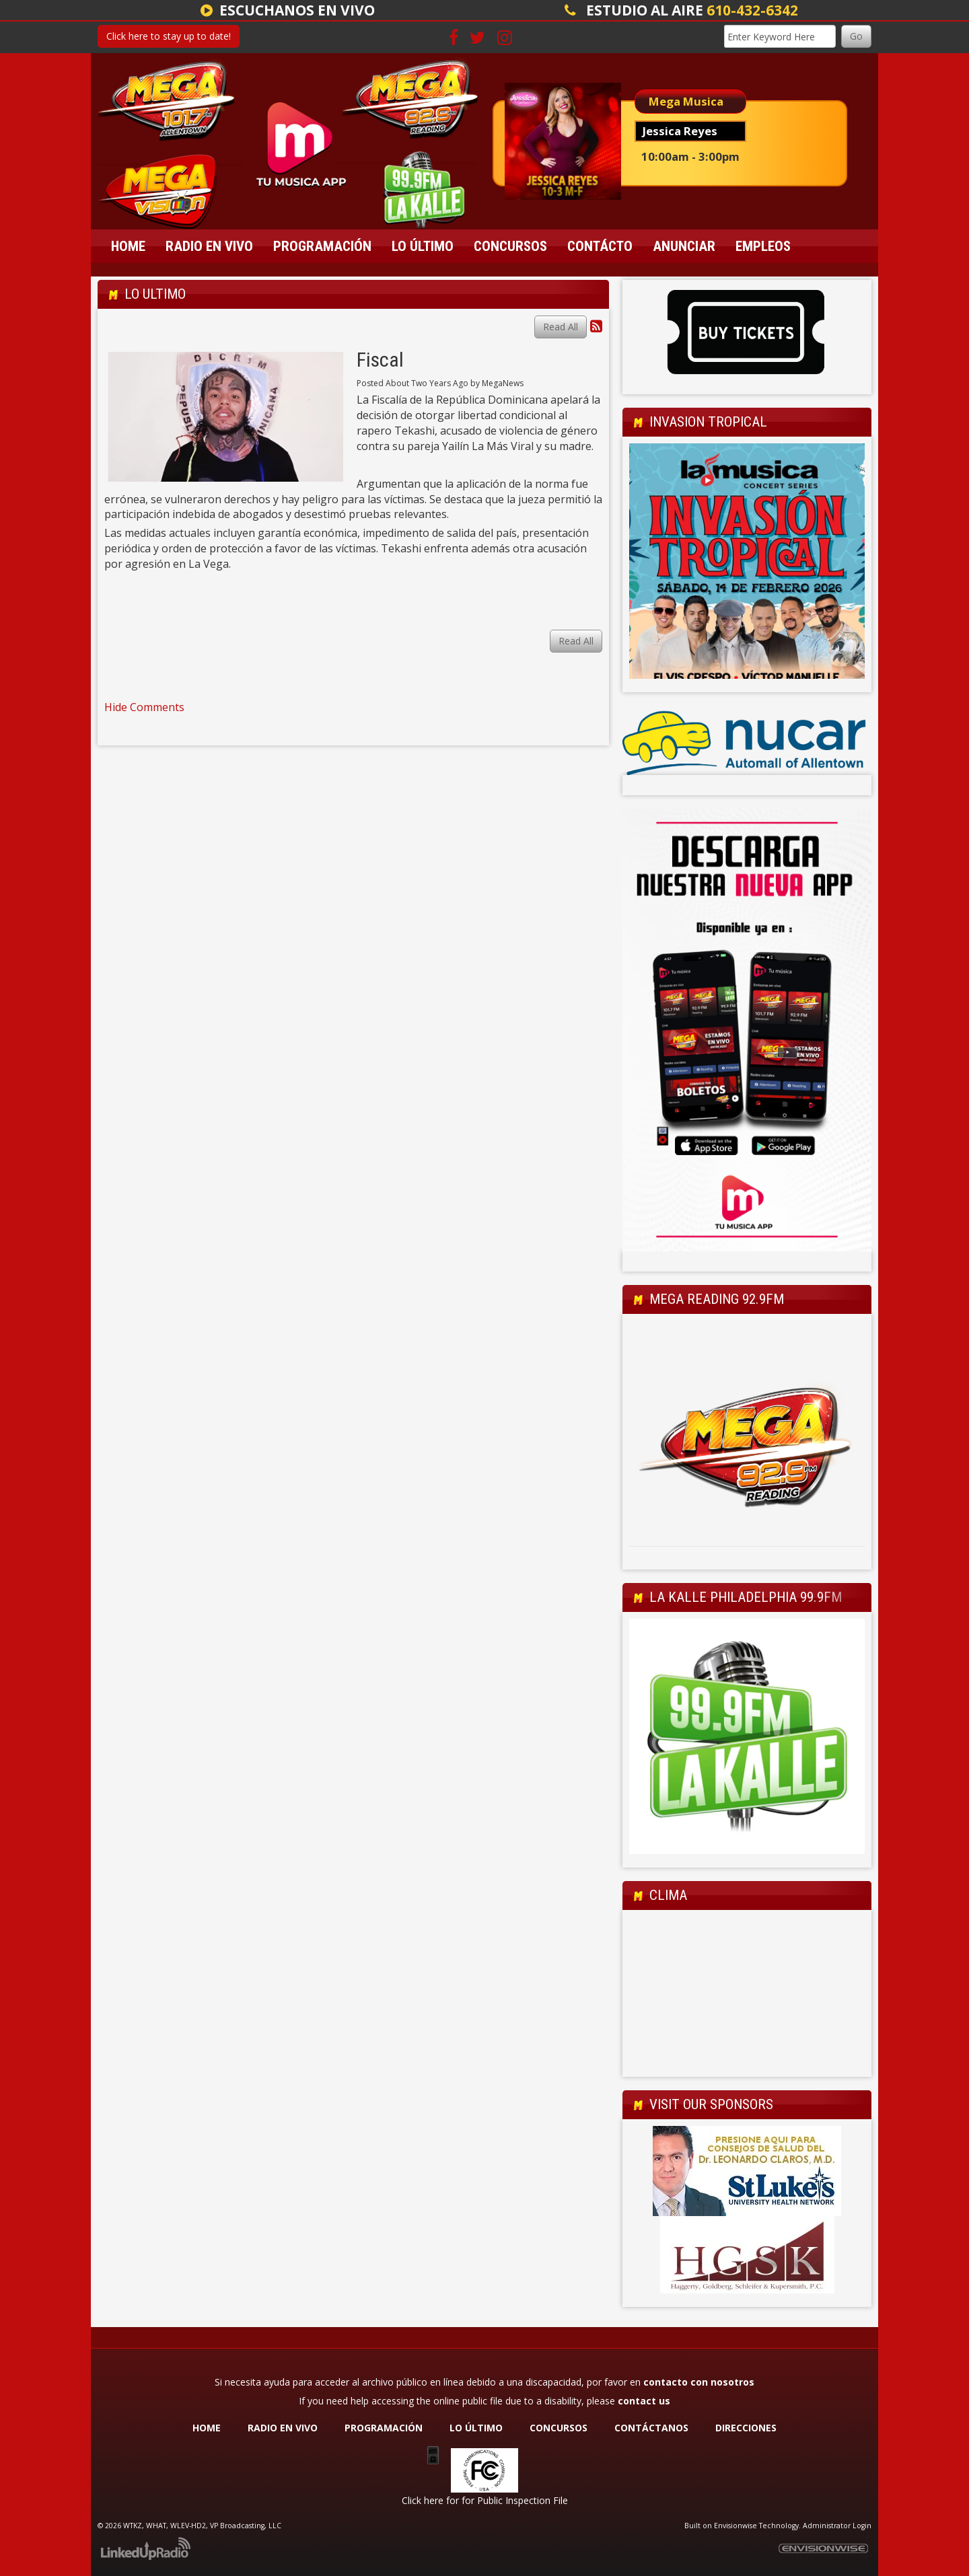 This screenshot has height=2576, width=969. What do you see at coordinates (433, 2455) in the screenshot?
I see `iPod classic device icon` at bounding box center [433, 2455].